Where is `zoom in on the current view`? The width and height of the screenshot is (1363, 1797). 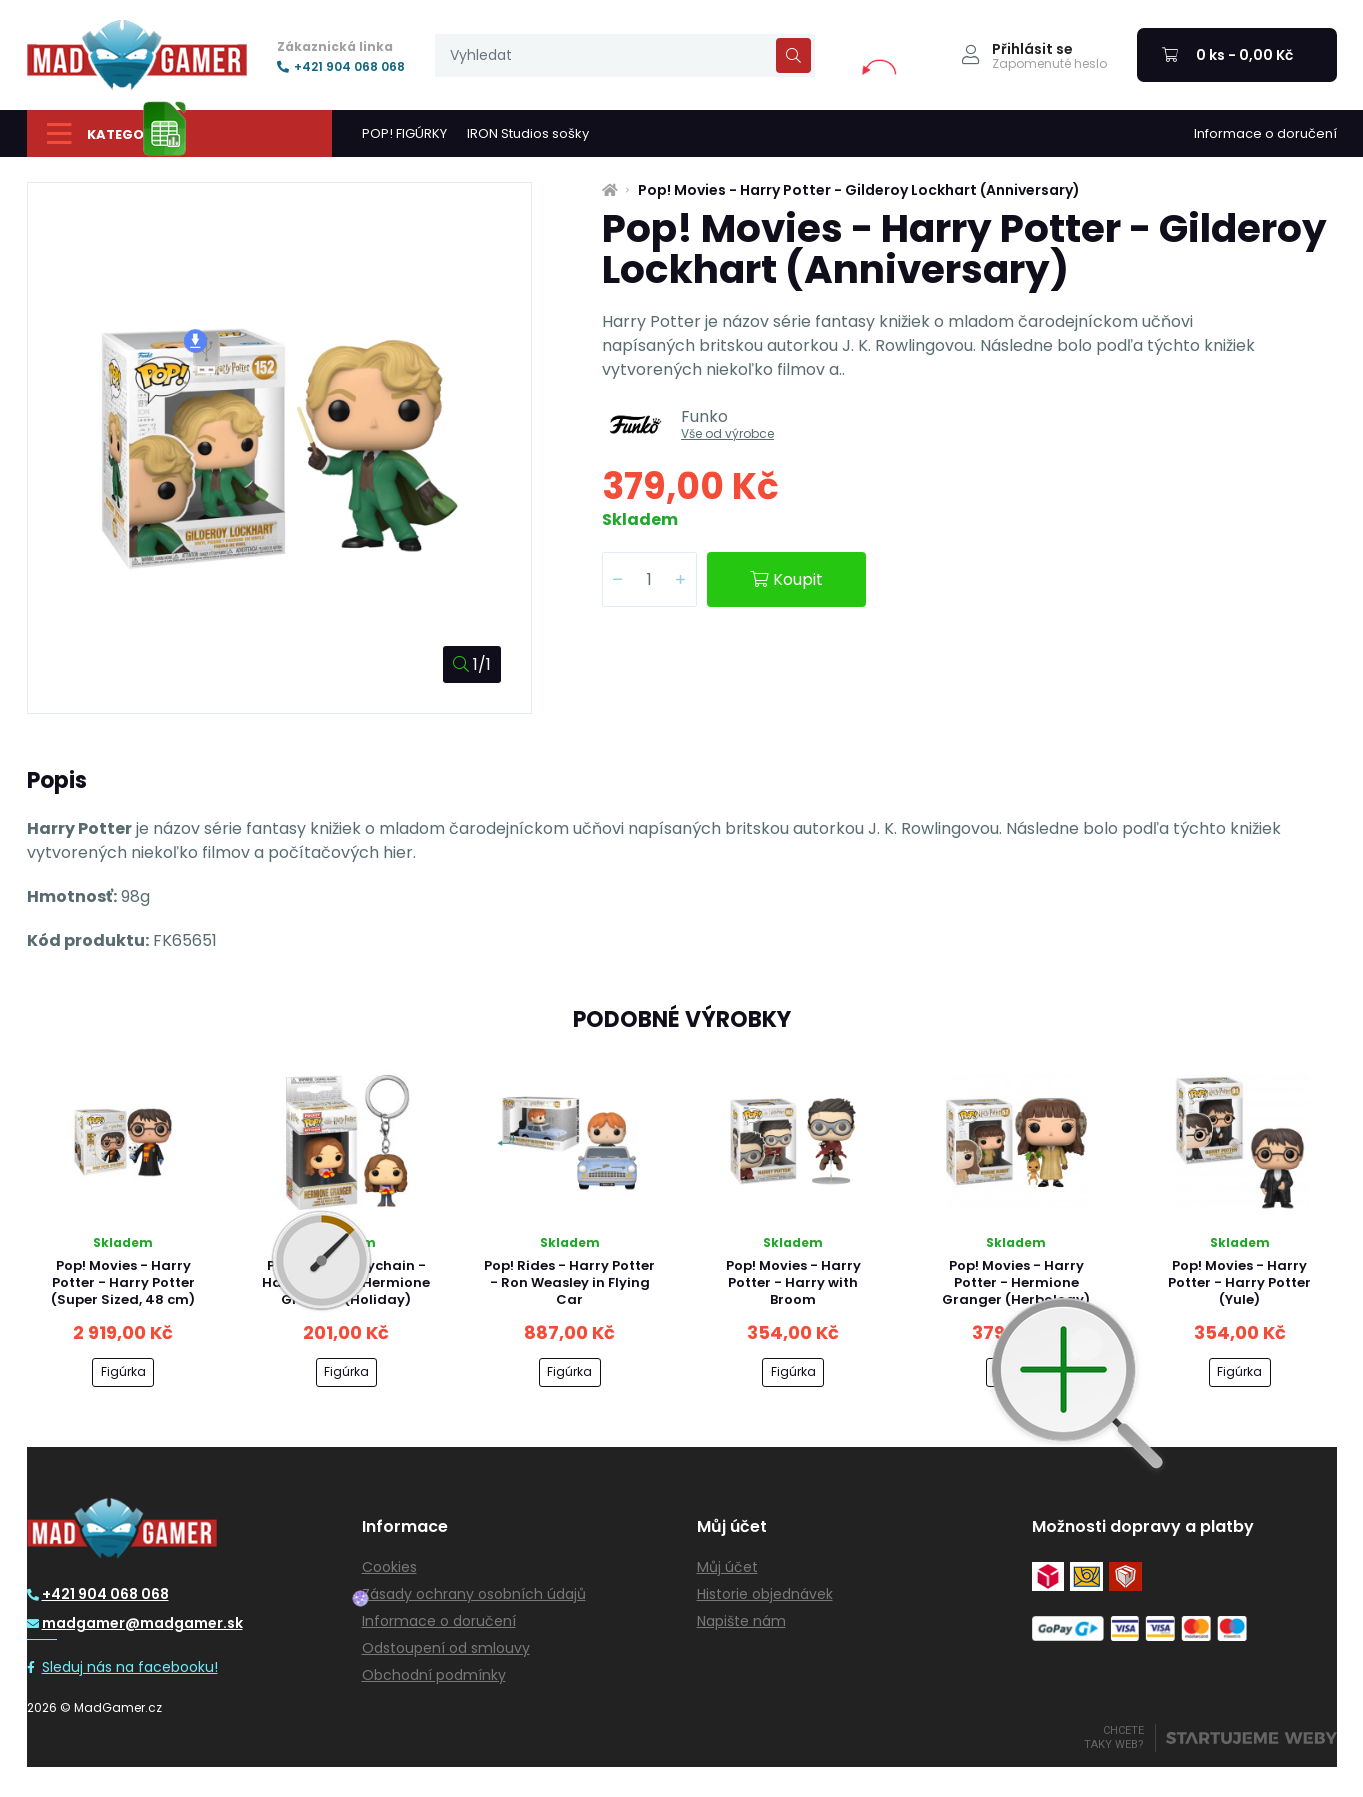 zoom in on the current view is located at coordinates (1075, 1381).